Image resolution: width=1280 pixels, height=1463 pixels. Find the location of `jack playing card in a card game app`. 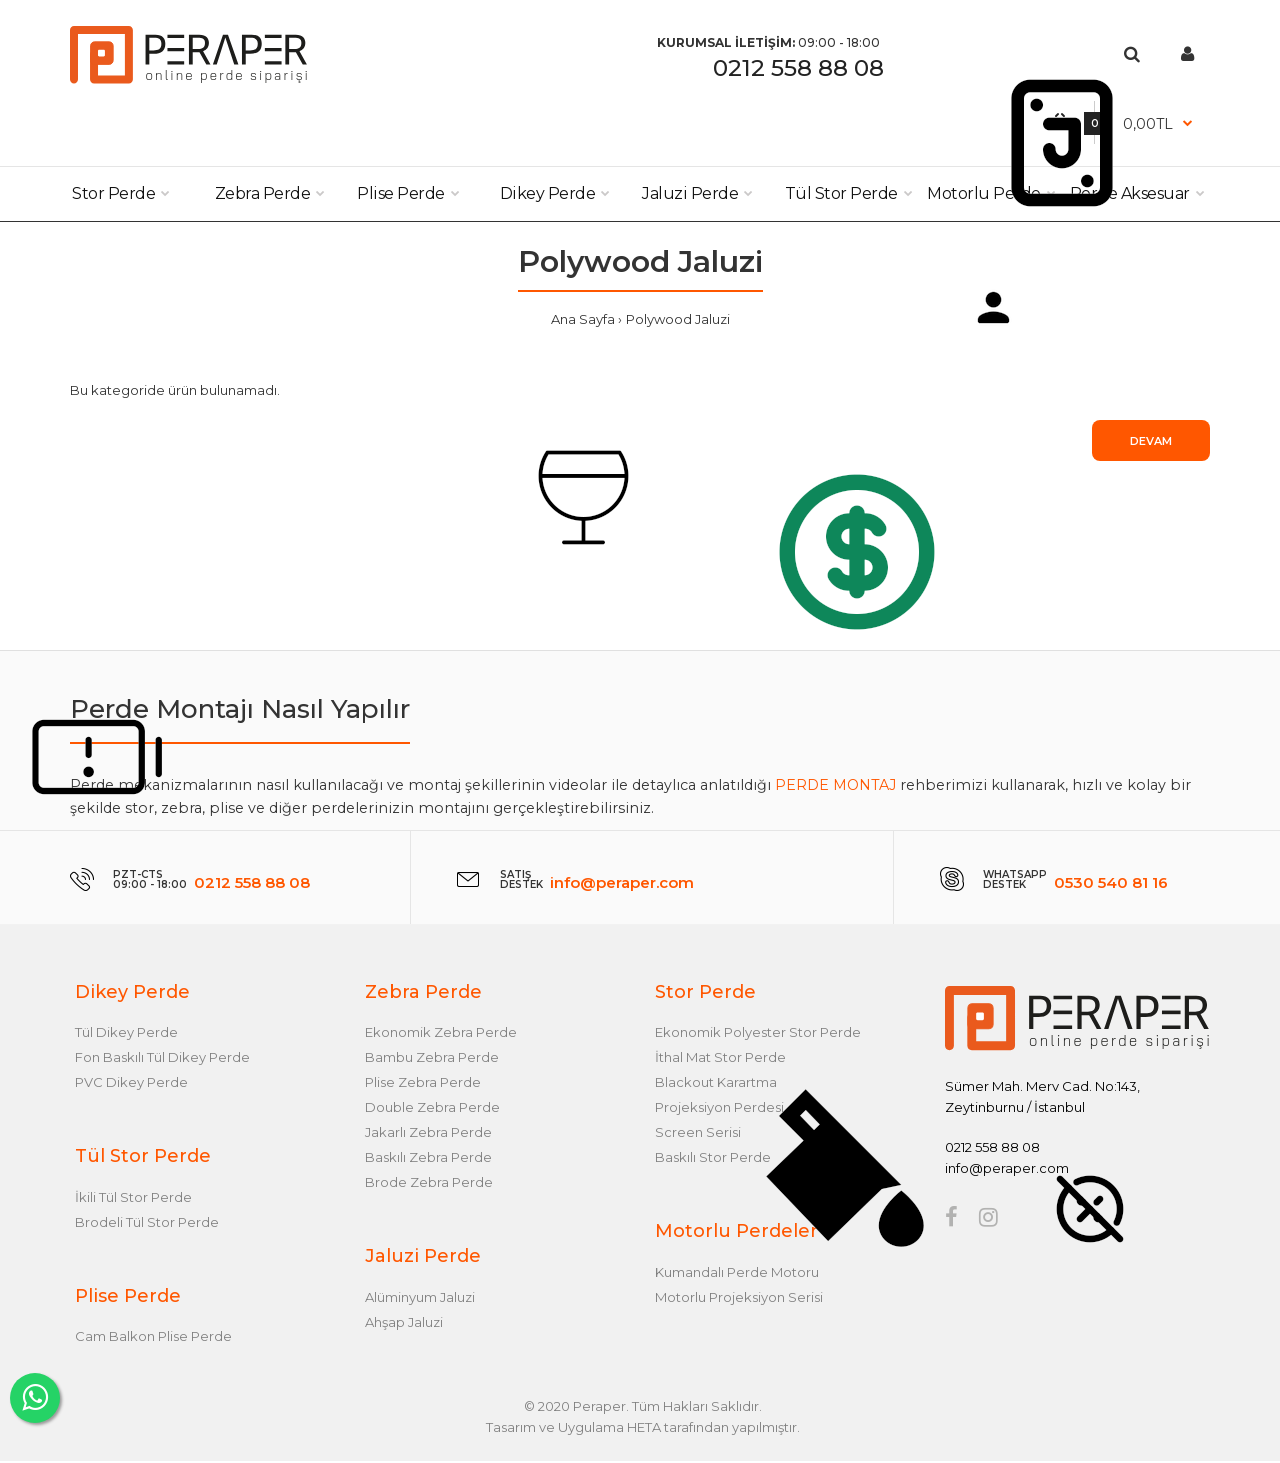

jack playing card in a card game app is located at coordinates (1062, 143).